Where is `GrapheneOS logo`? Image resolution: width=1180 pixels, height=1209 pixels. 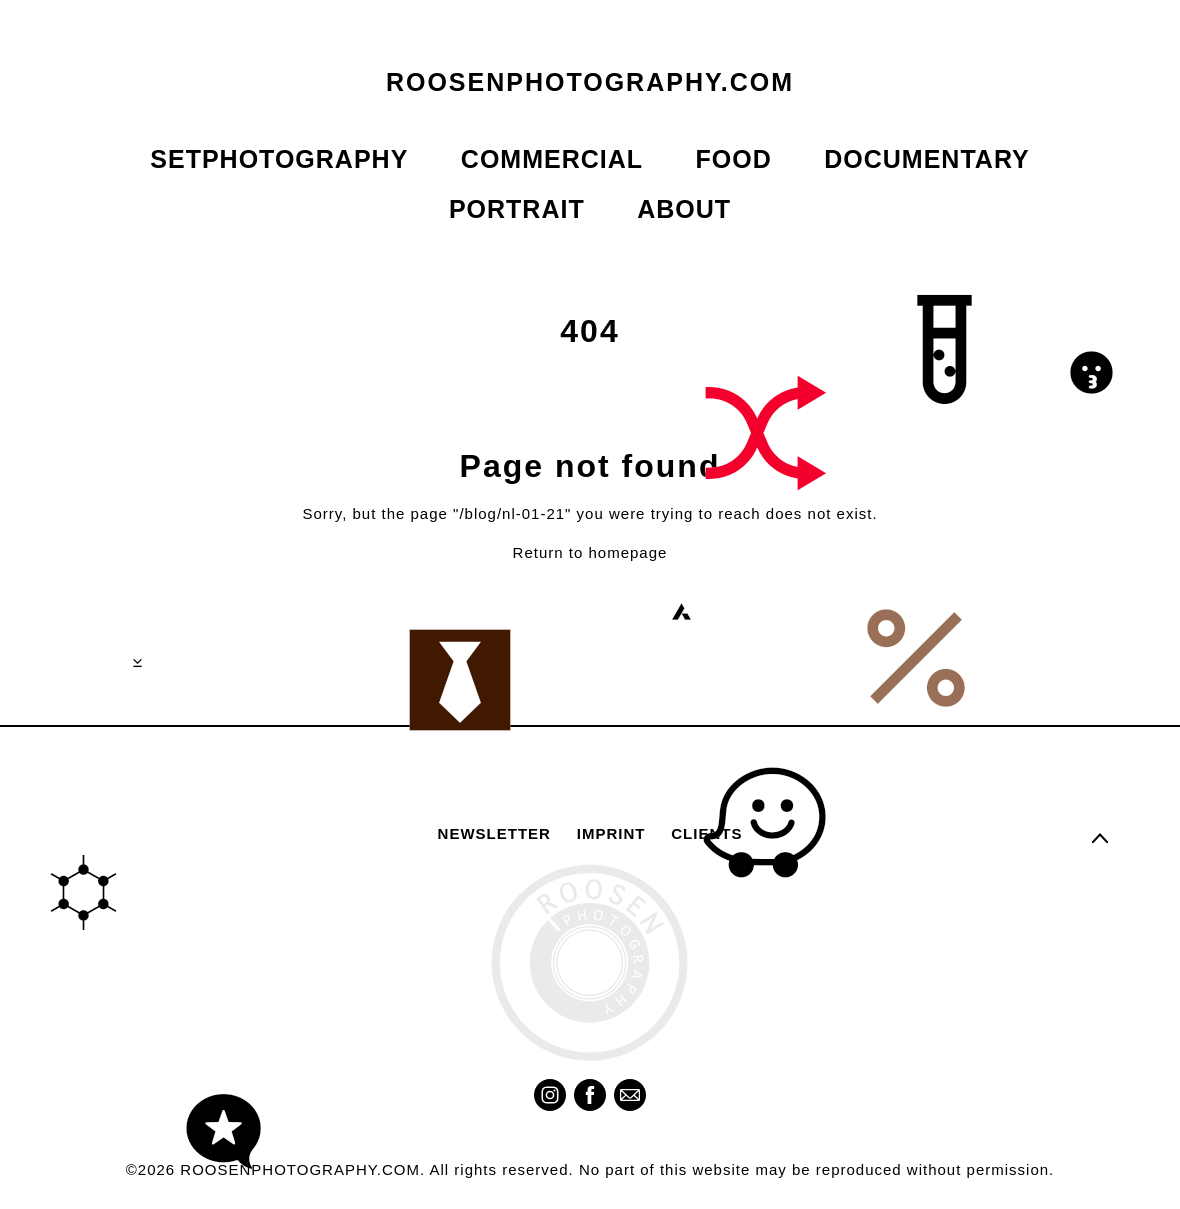 GrapheneOS logo is located at coordinates (83, 892).